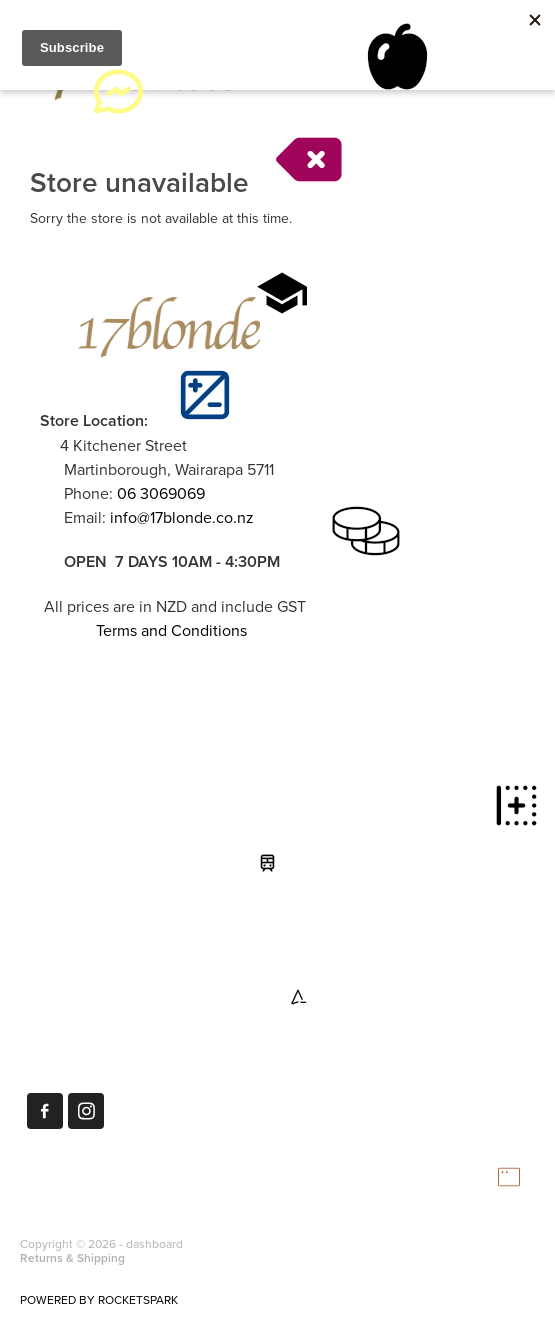  Describe the element at coordinates (298, 997) in the screenshot. I see `remove a navigation waypoint` at that location.